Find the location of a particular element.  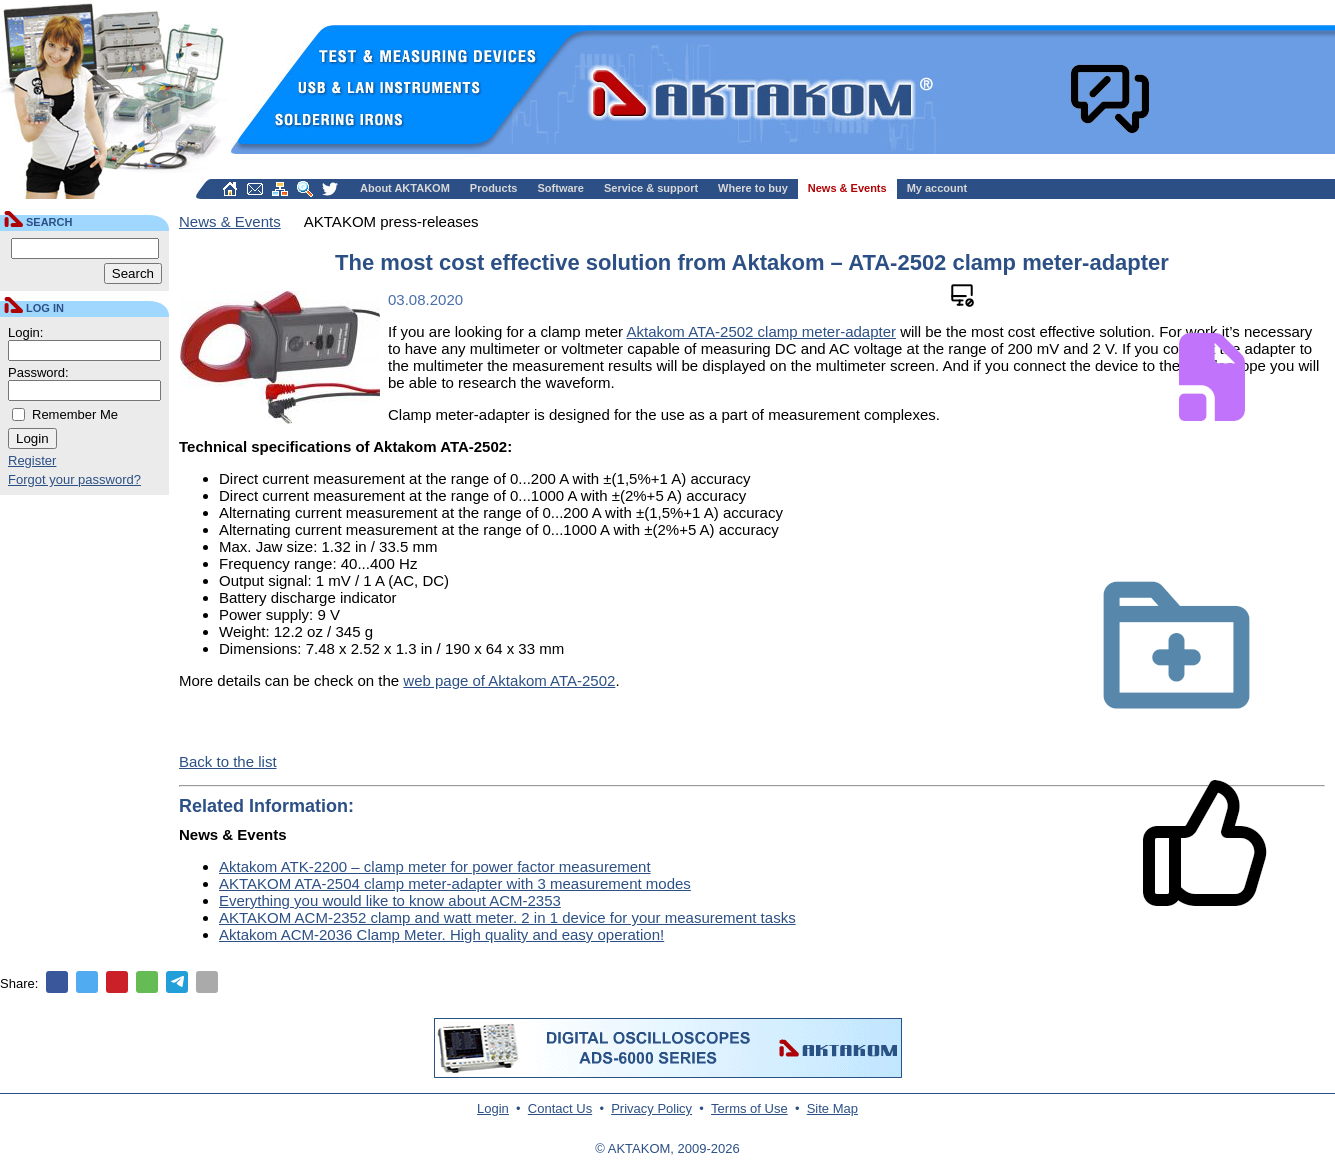

create a new folder is located at coordinates (1176, 646).